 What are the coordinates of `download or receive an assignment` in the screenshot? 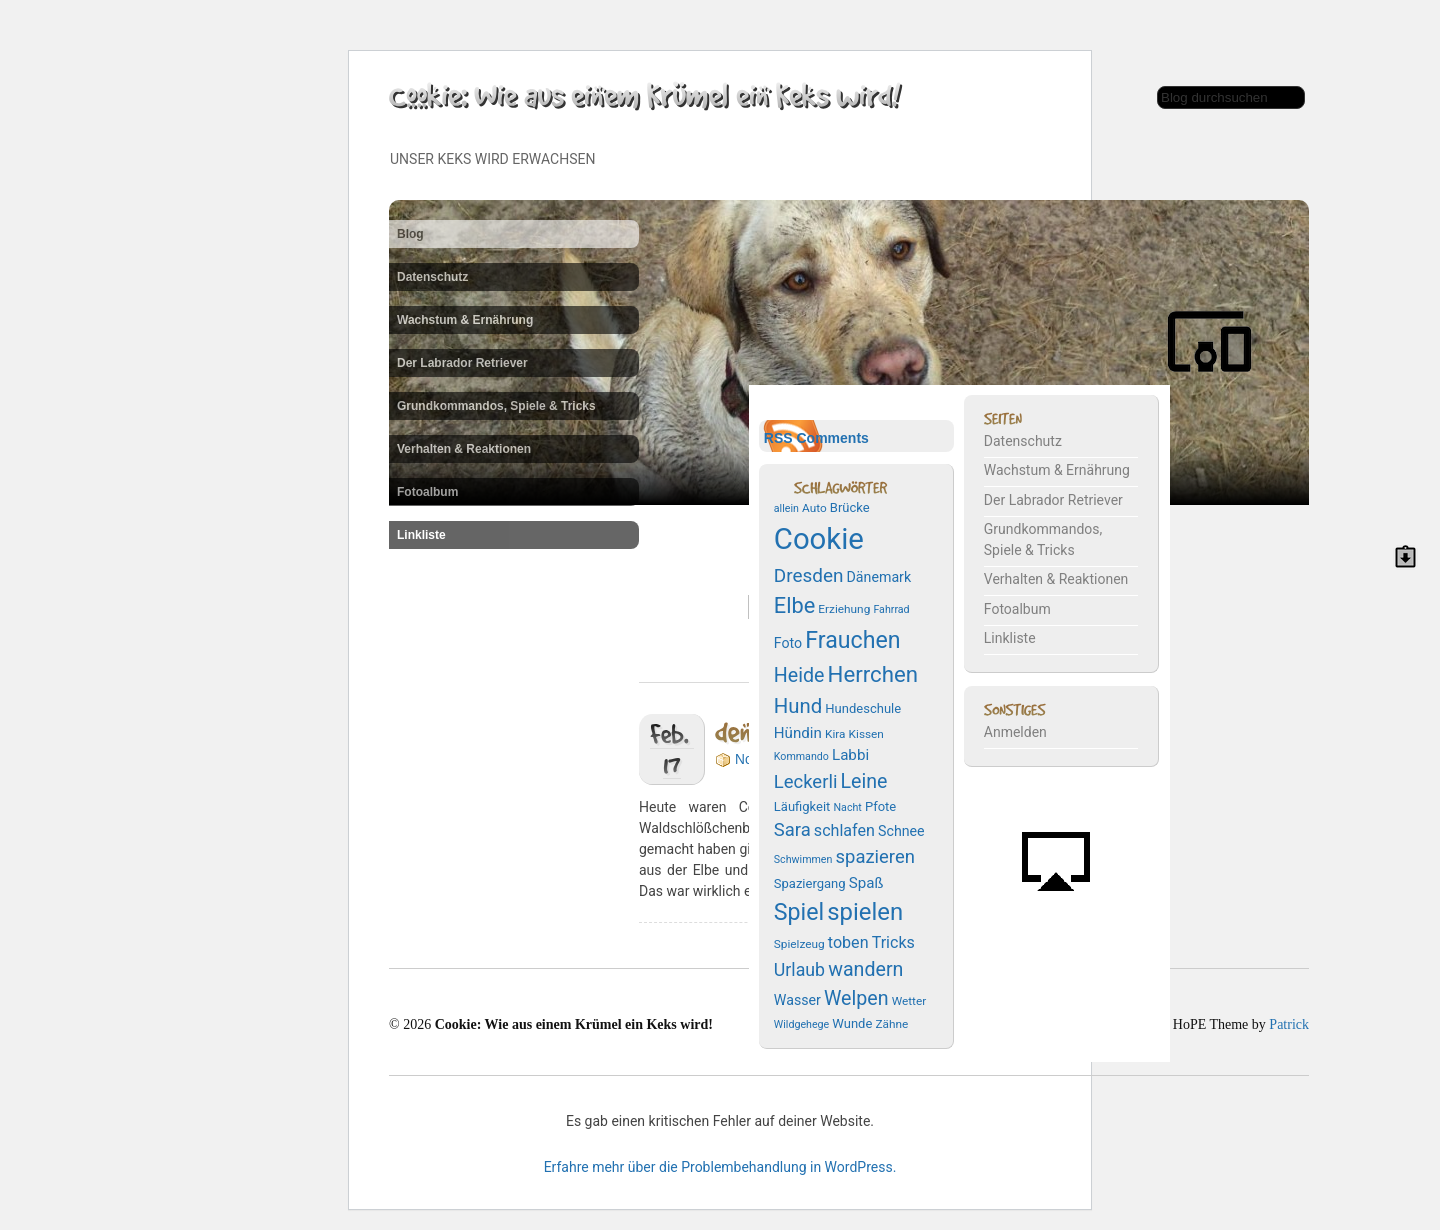 It's located at (1405, 557).